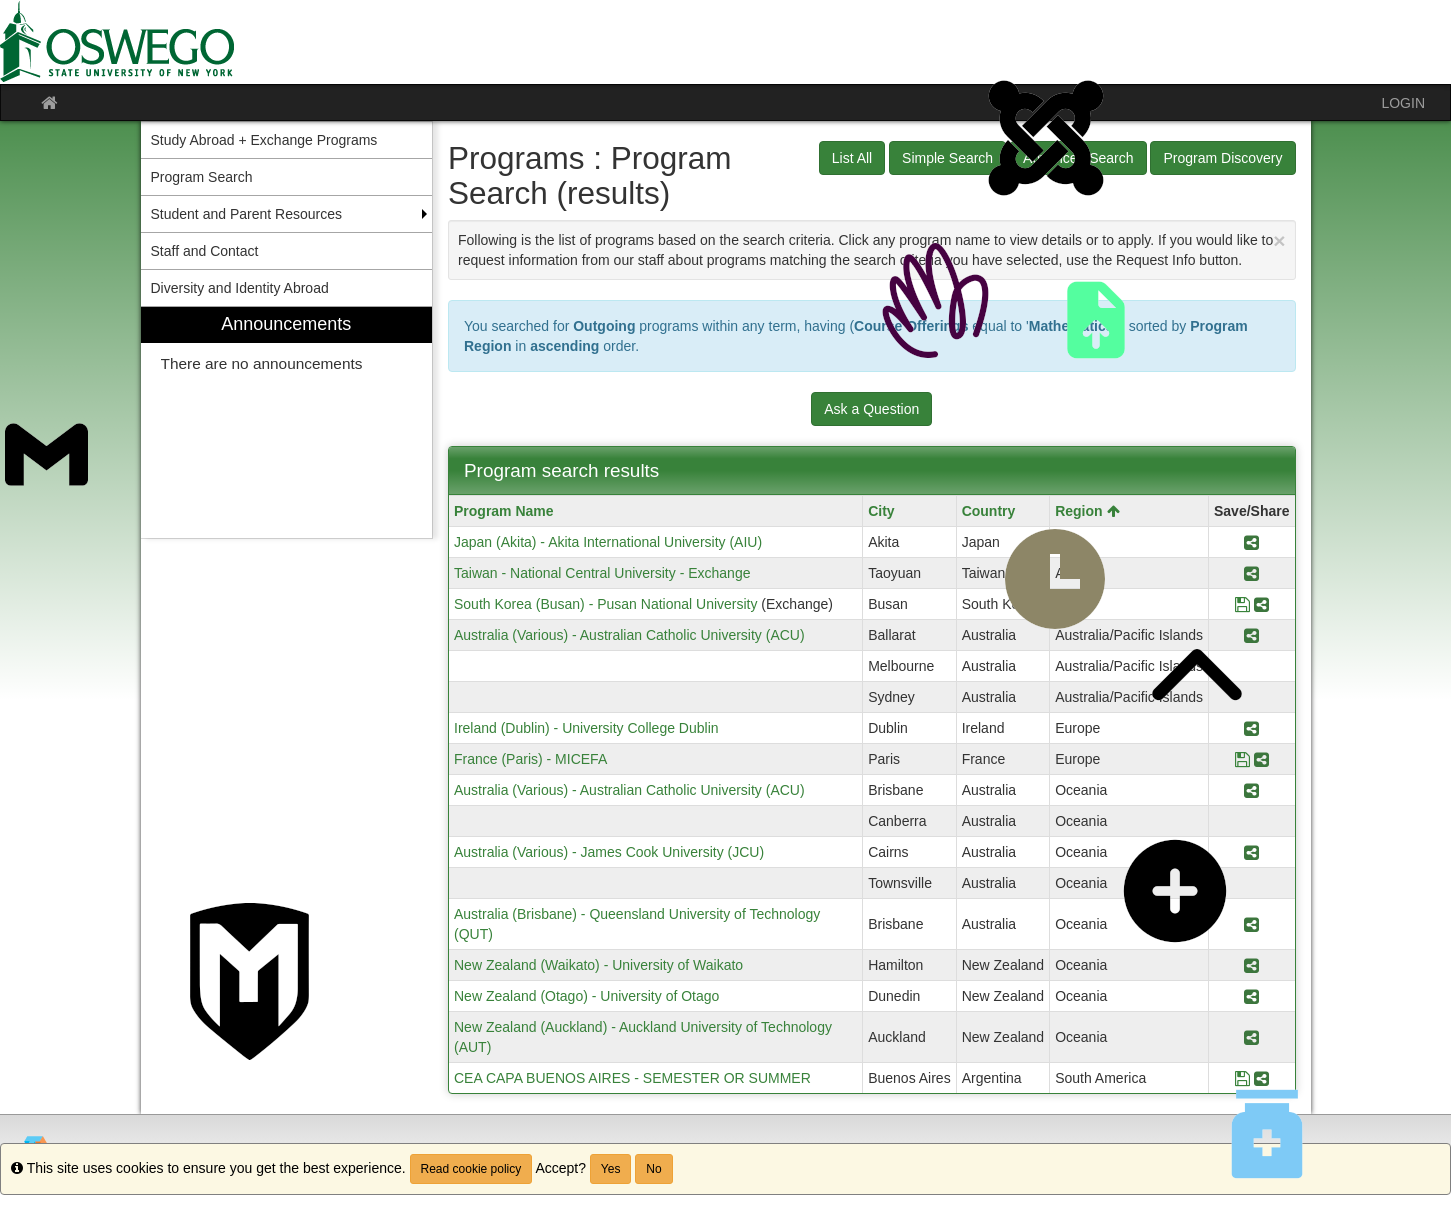  What do you see at coordinates (935, 300) in the screenshot?
I see `open the Hey email app` at bounding box center [935, 300].